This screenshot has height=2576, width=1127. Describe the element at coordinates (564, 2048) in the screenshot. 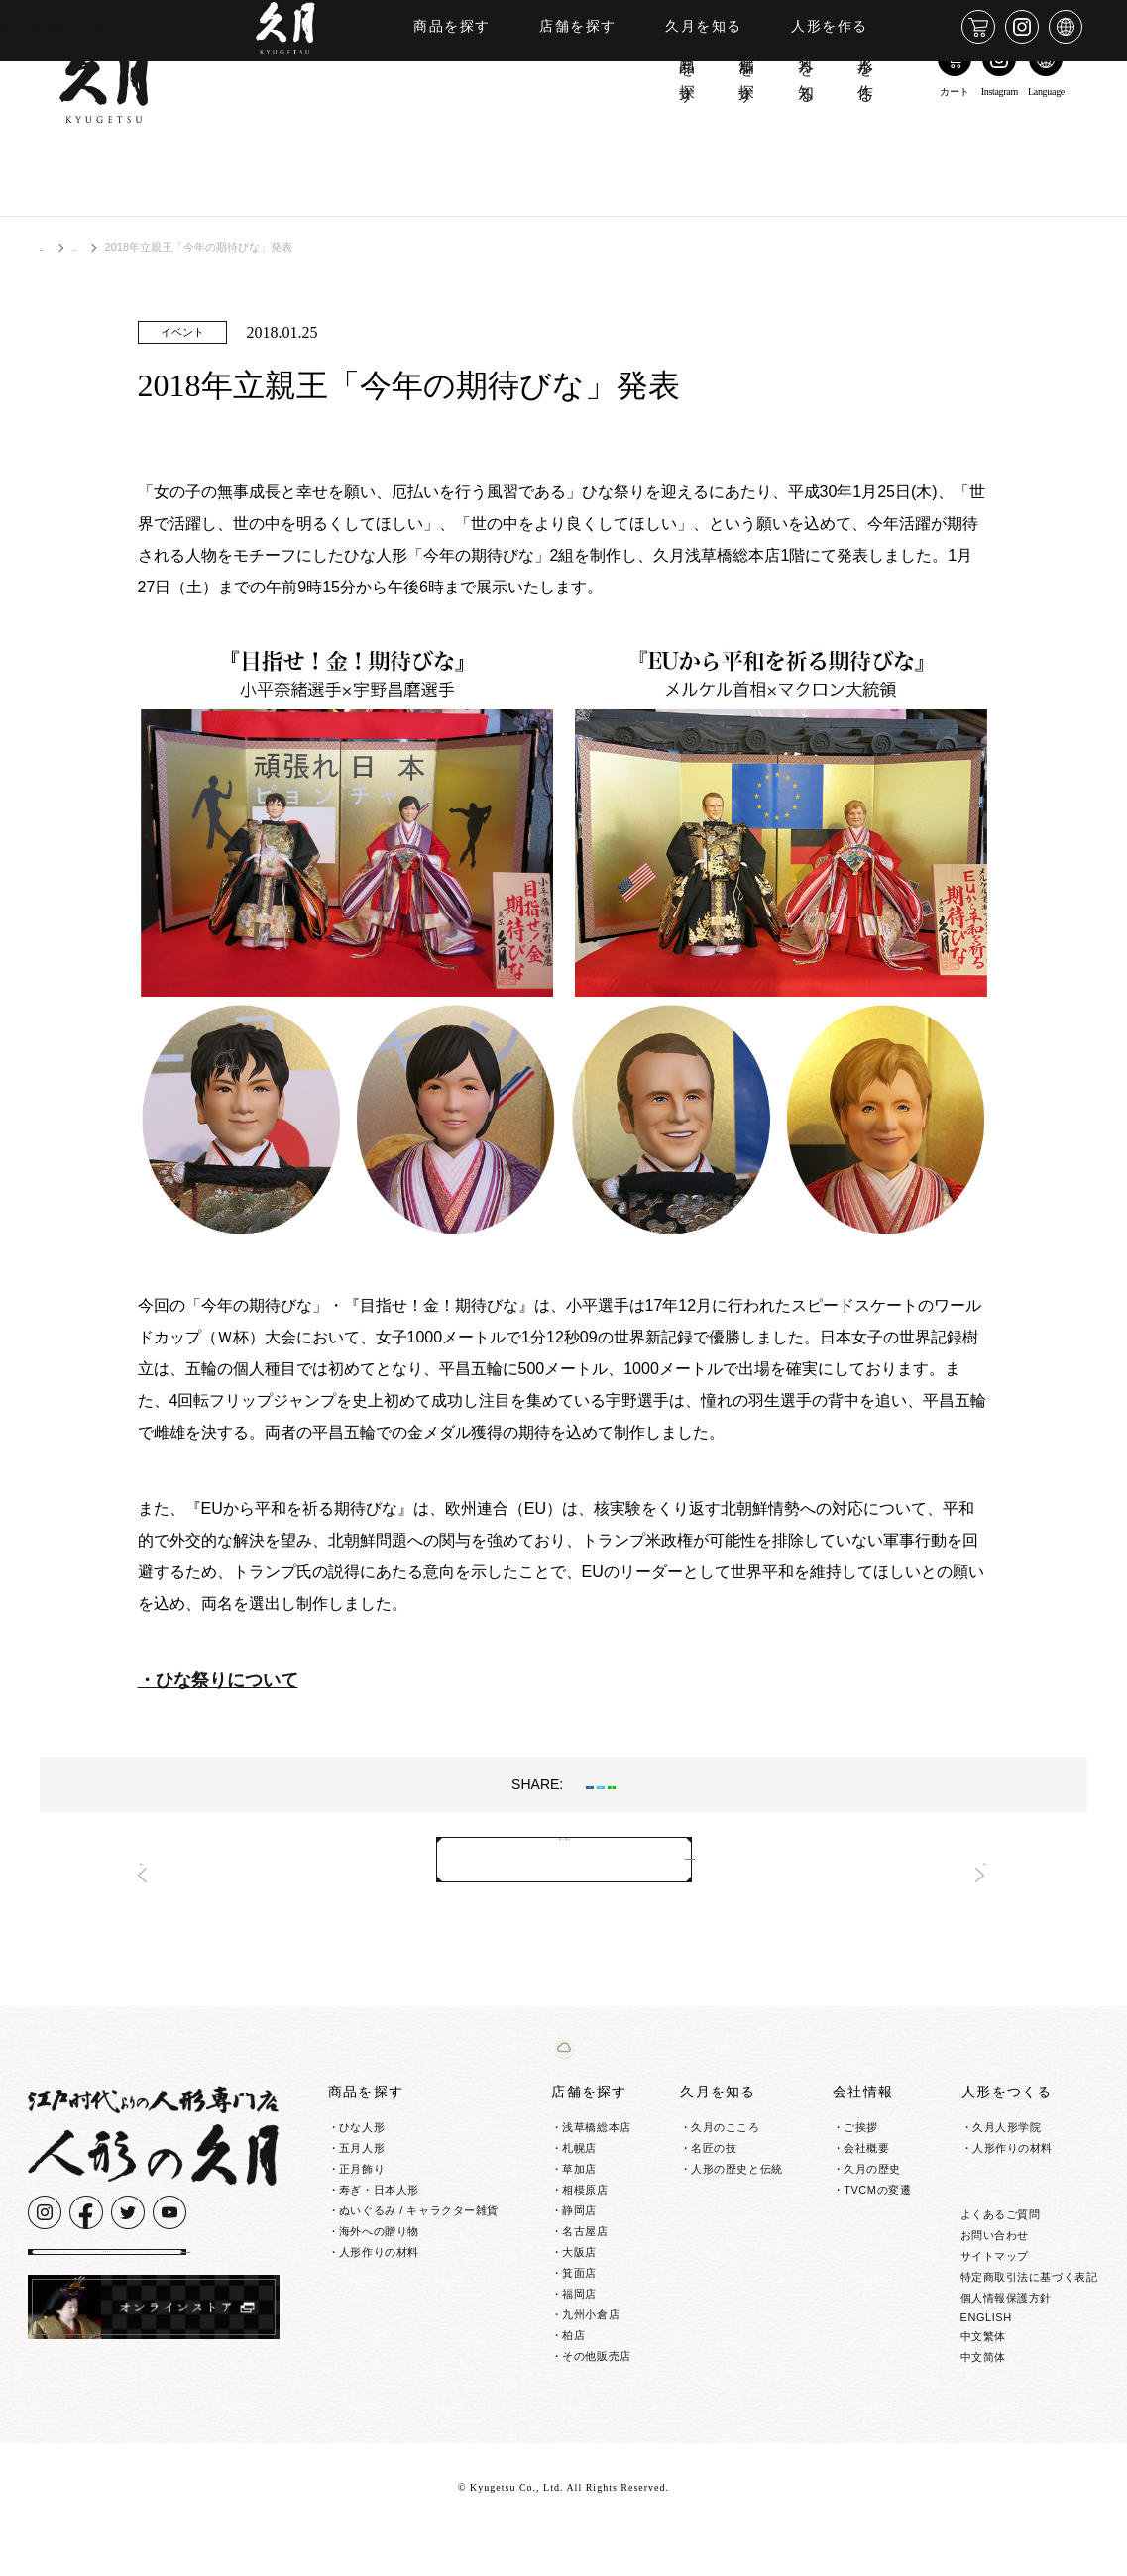

I see `indicates file is synced with Dropbox cloud storage` at that location.